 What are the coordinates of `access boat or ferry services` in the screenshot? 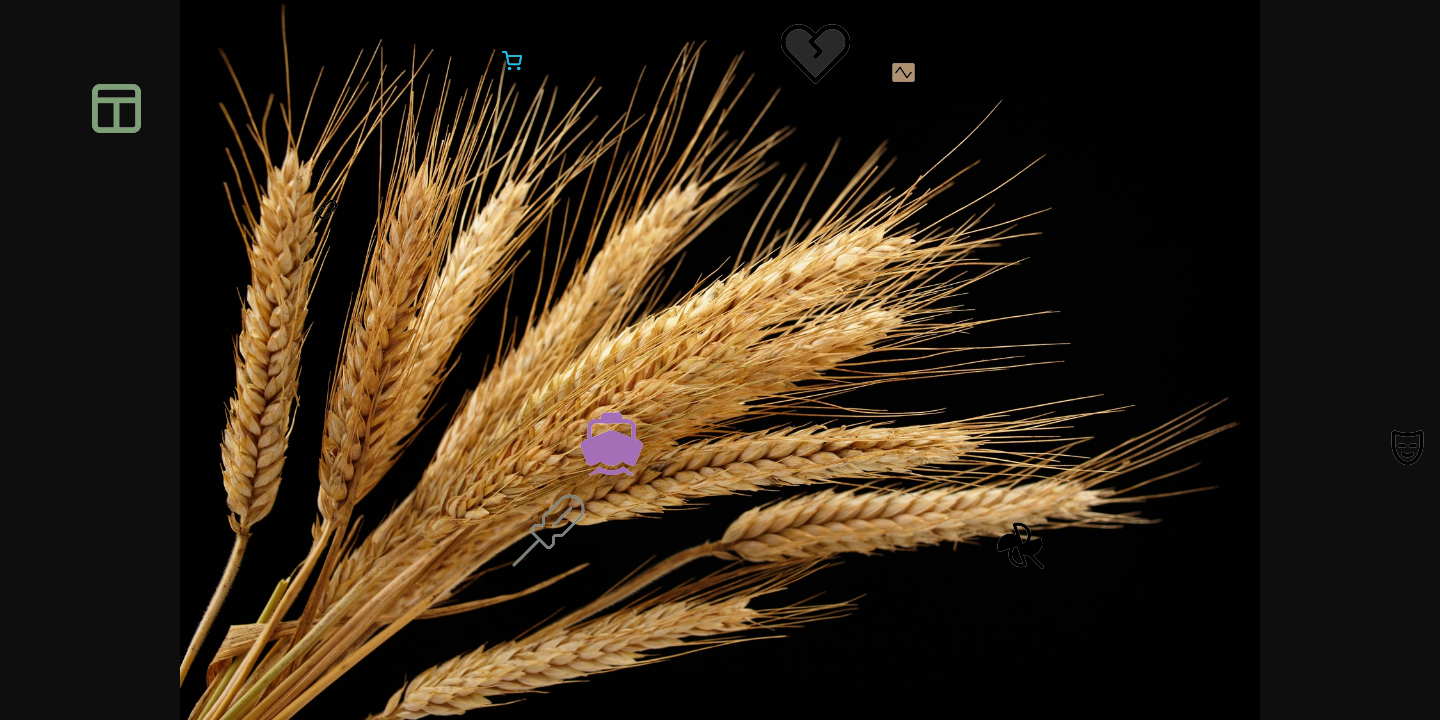 It's located at (611, 444).